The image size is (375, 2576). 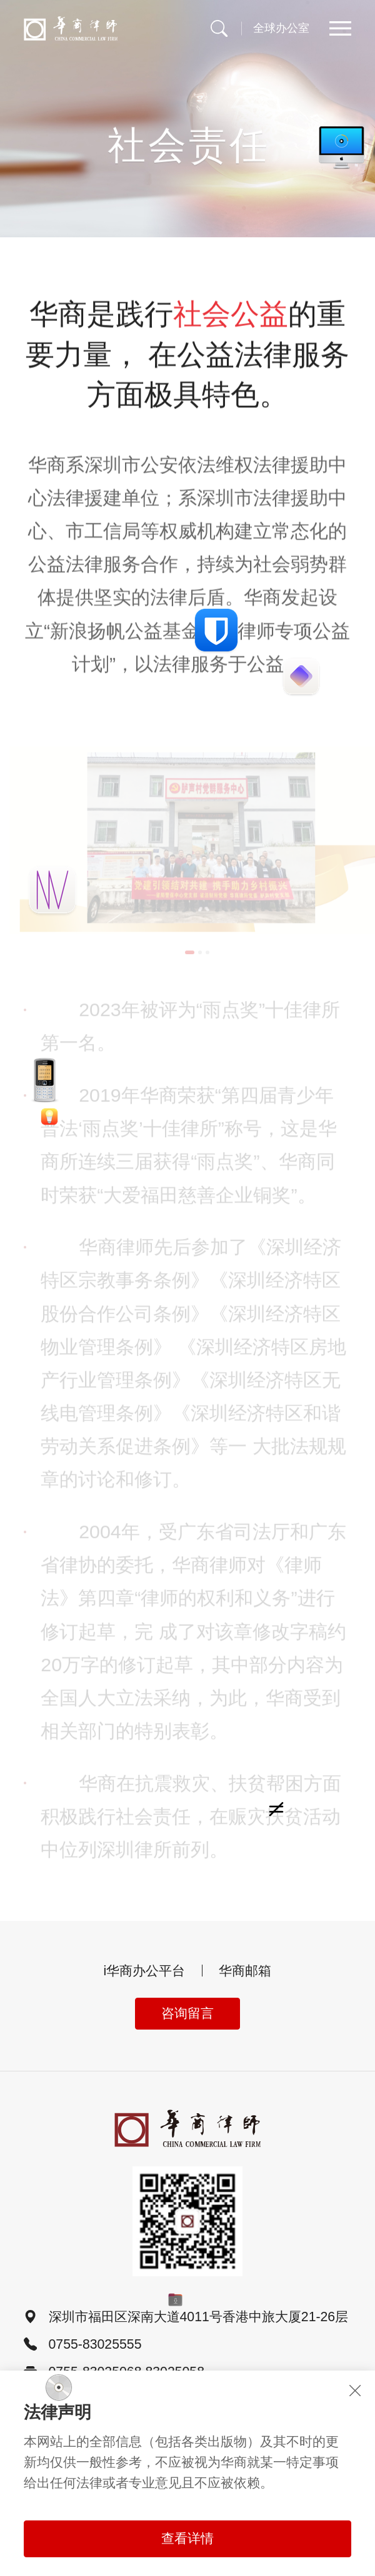 I want to click on open proton pass password manager, so click(x=301, y=676).